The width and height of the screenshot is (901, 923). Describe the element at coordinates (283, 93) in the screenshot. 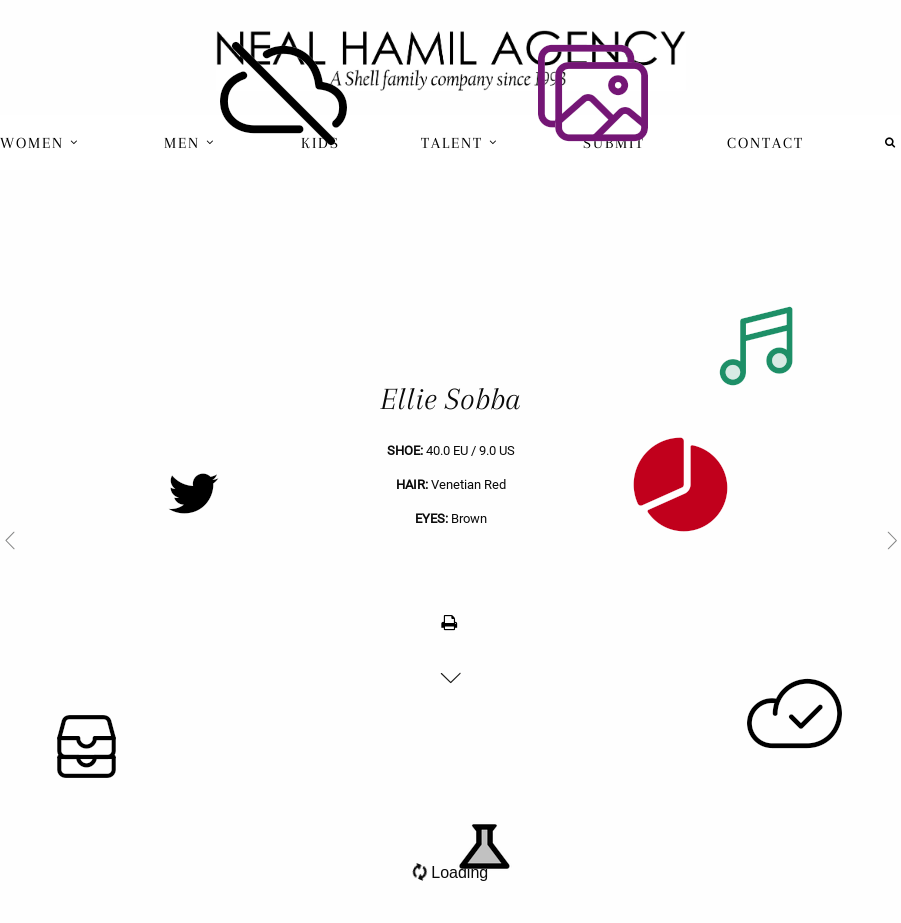

I see `indicates cloud storage is unavailable` at that location.